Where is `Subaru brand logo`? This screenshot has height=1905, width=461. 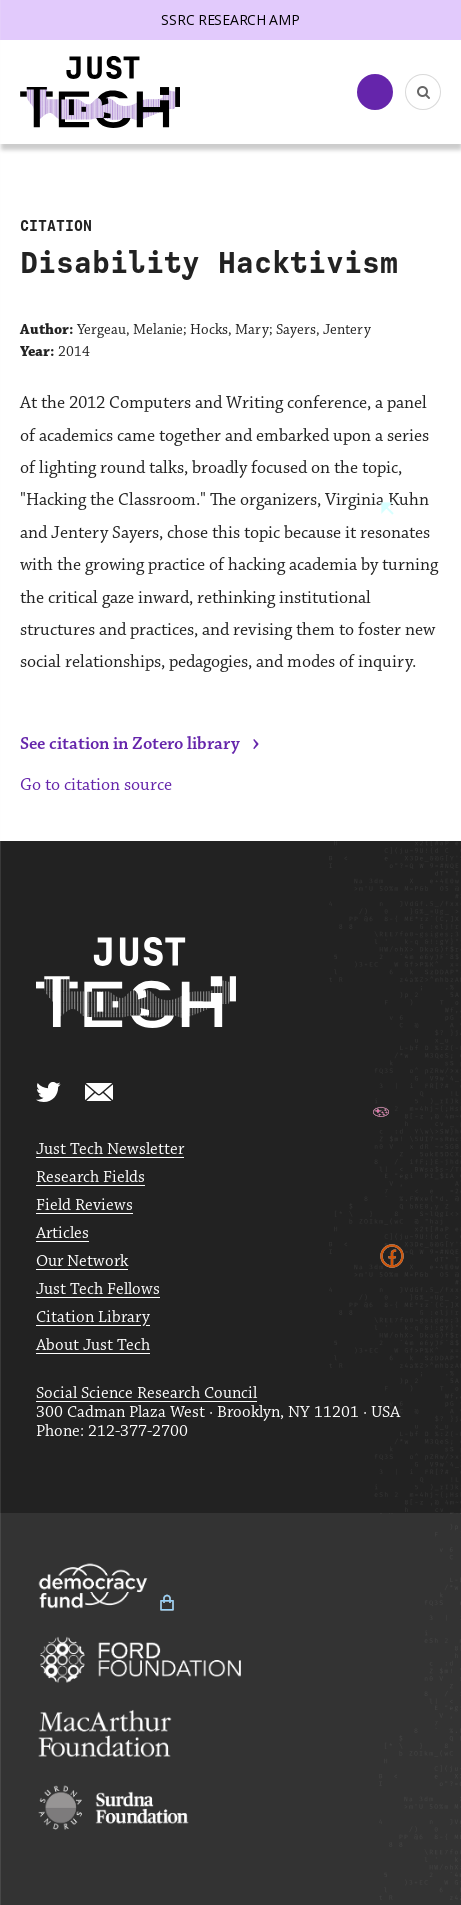 Subaru brand logo is located at coordinates (381, 1112).